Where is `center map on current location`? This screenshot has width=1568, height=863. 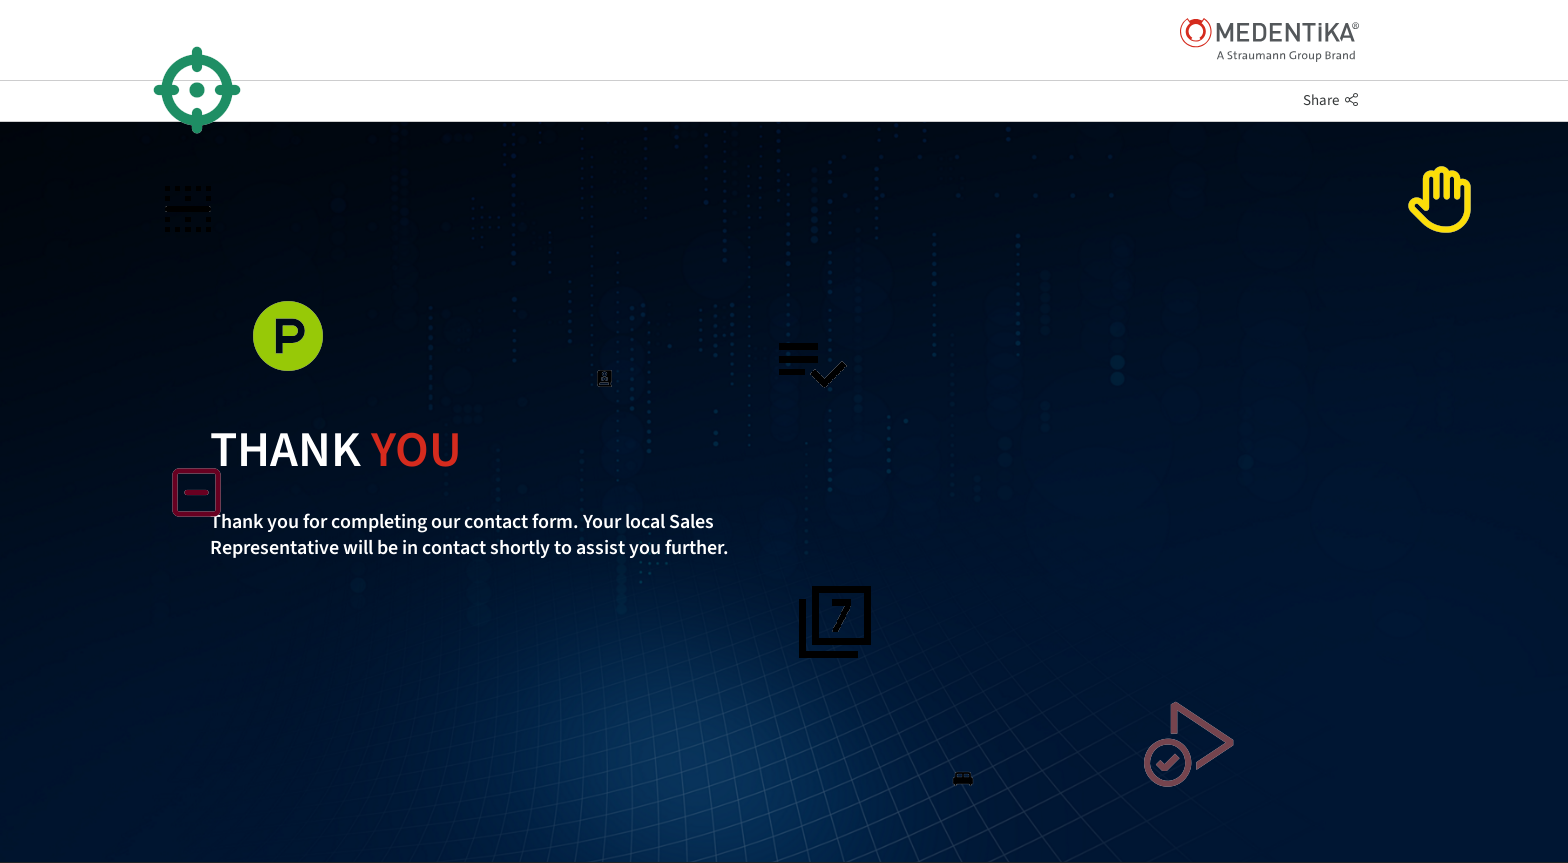
center map on current location is located at coordinates (197, 90).